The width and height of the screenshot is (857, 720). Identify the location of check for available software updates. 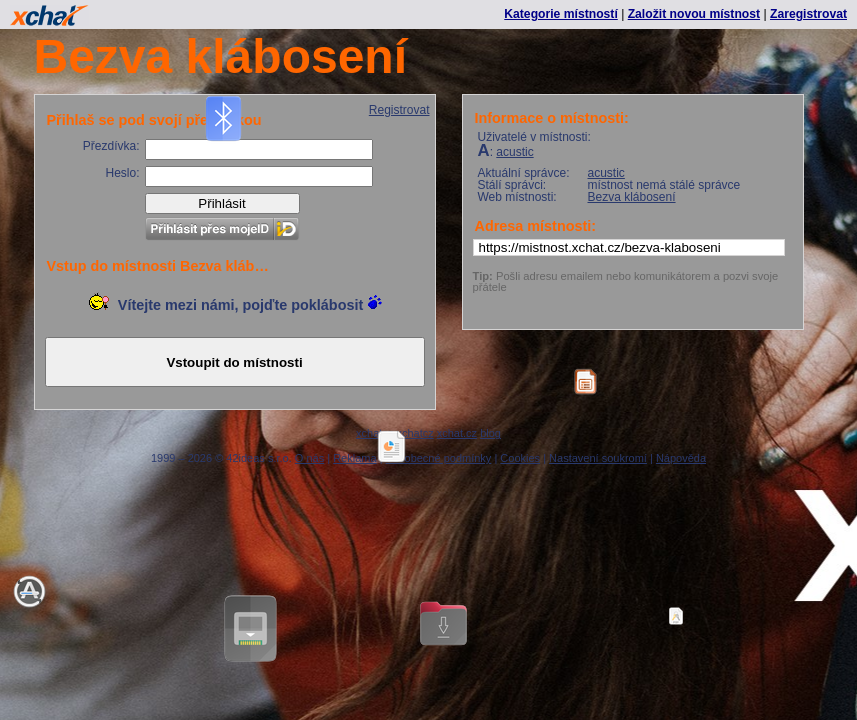
(29, 591).